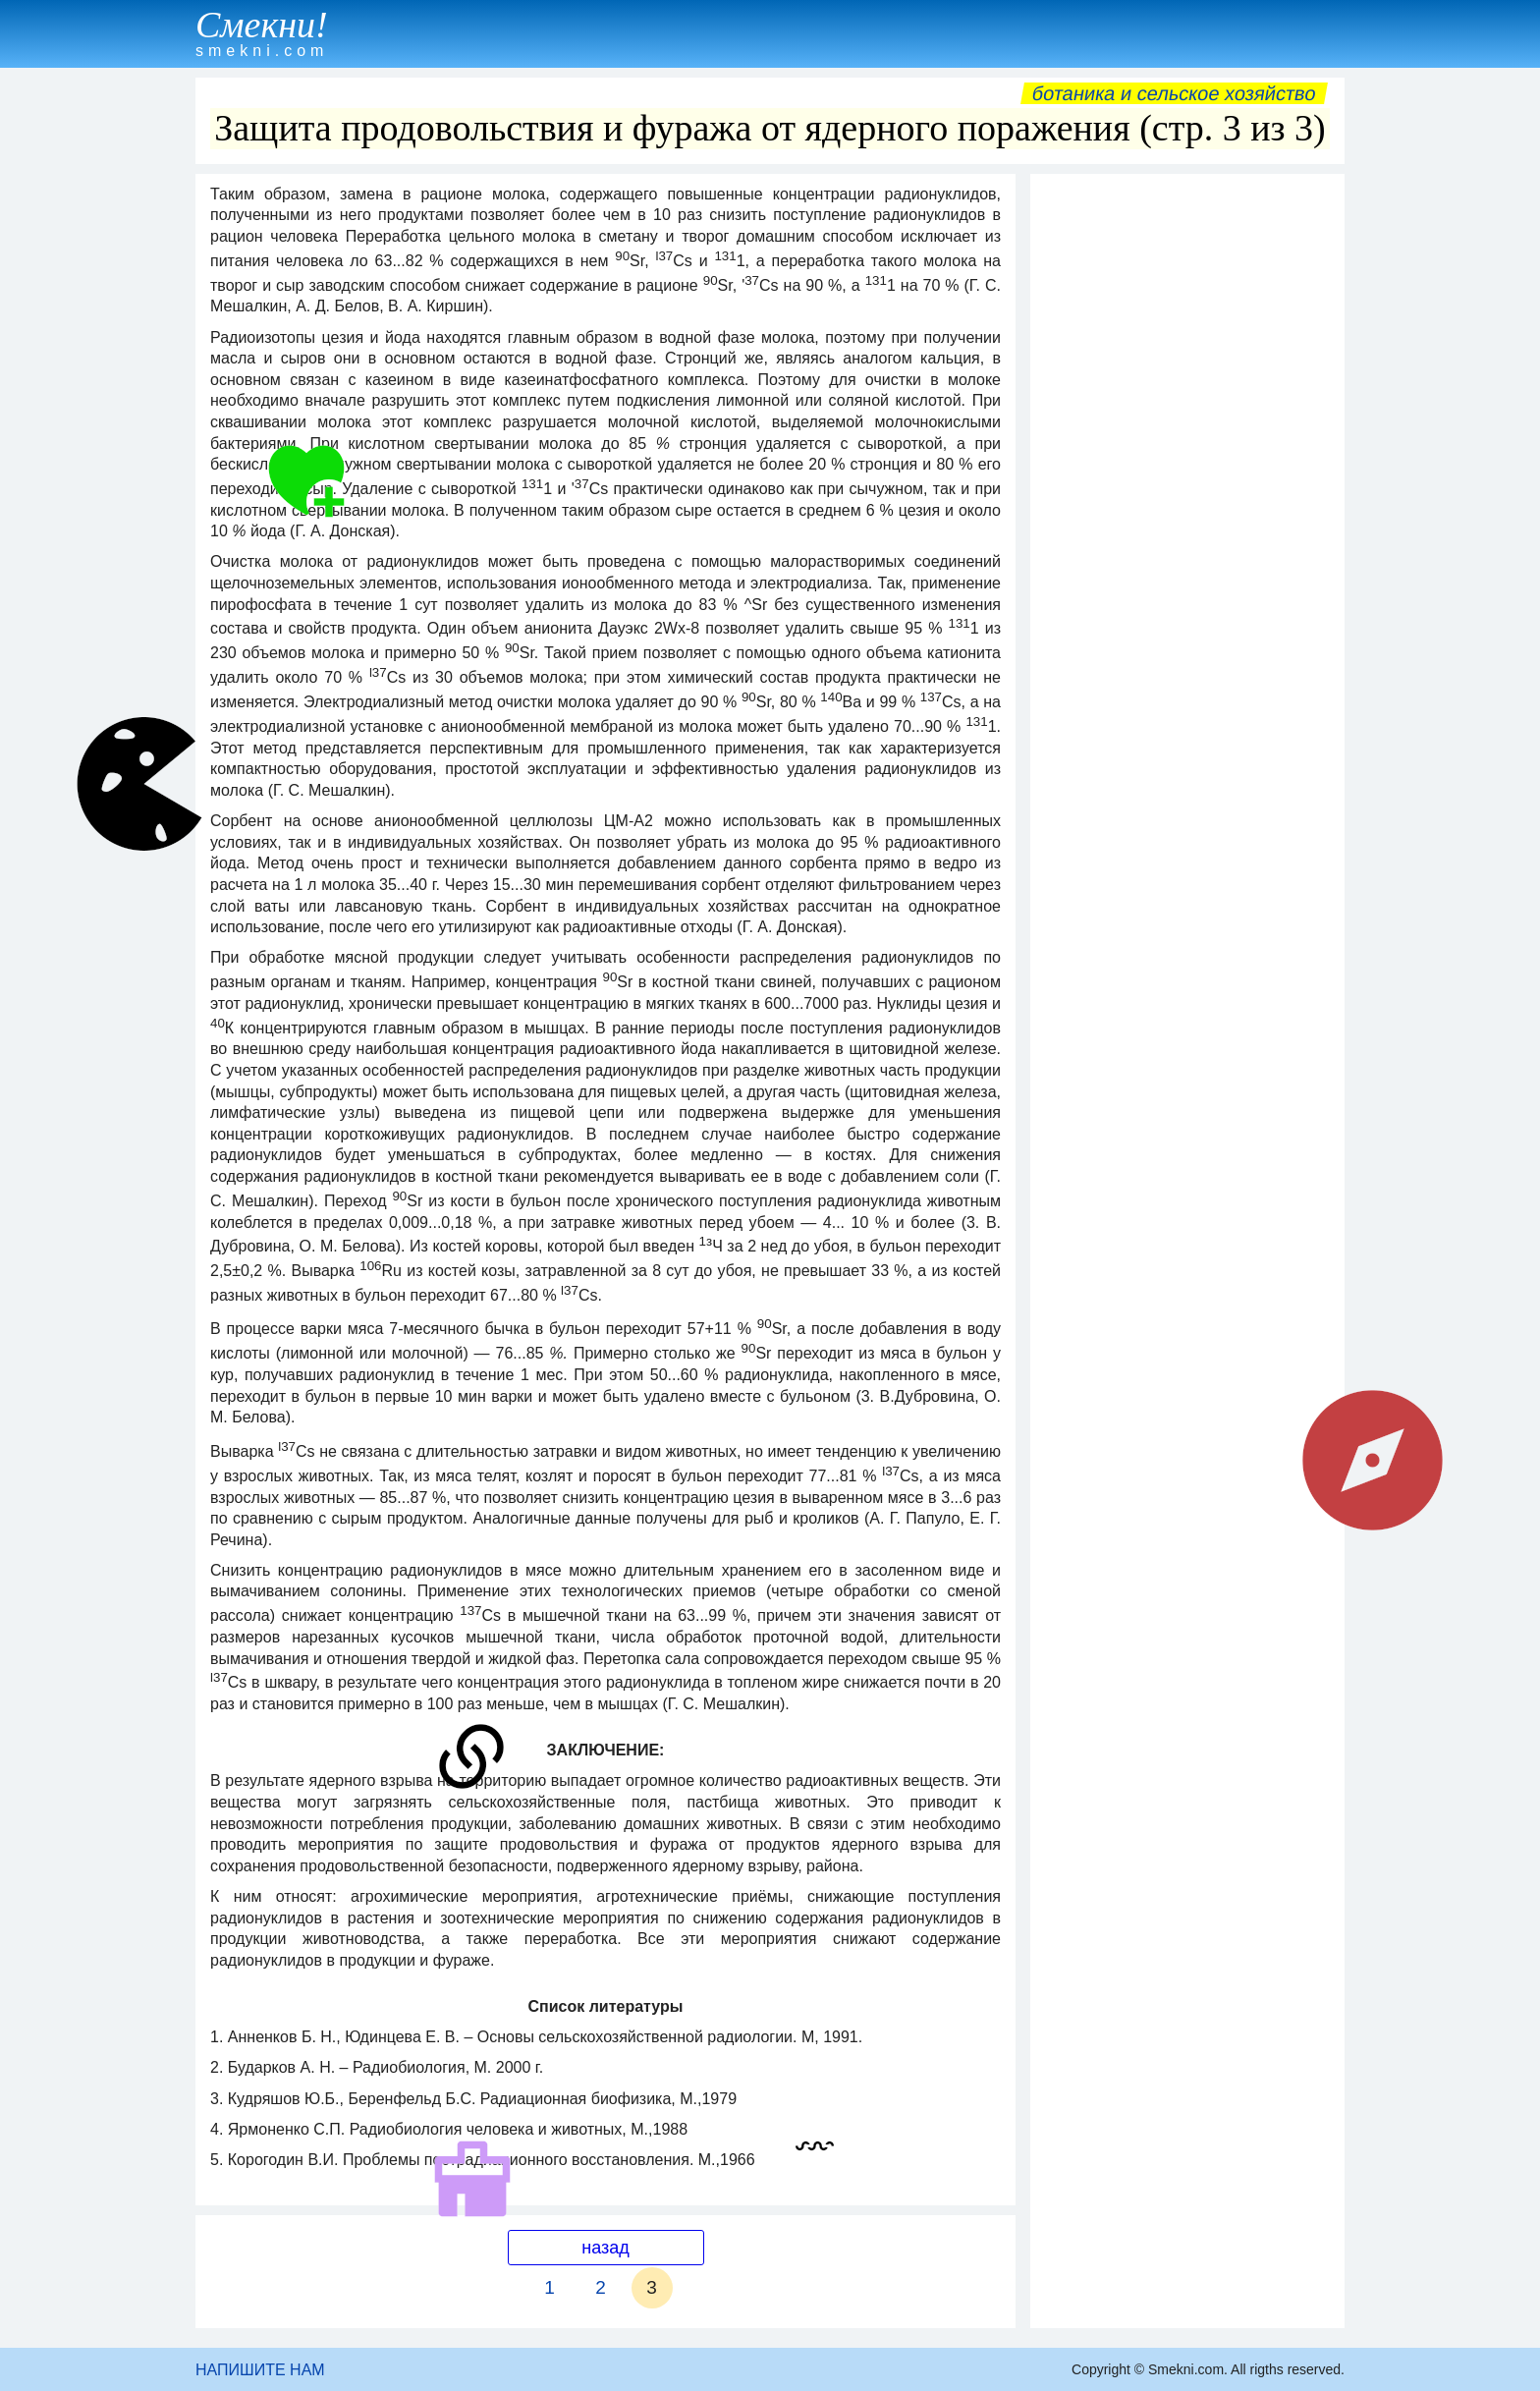 The height and width of the screenshot is (2391, 1540). I want to click on SWR (stale-while-revalidate) library logo, so click(814, 2145).